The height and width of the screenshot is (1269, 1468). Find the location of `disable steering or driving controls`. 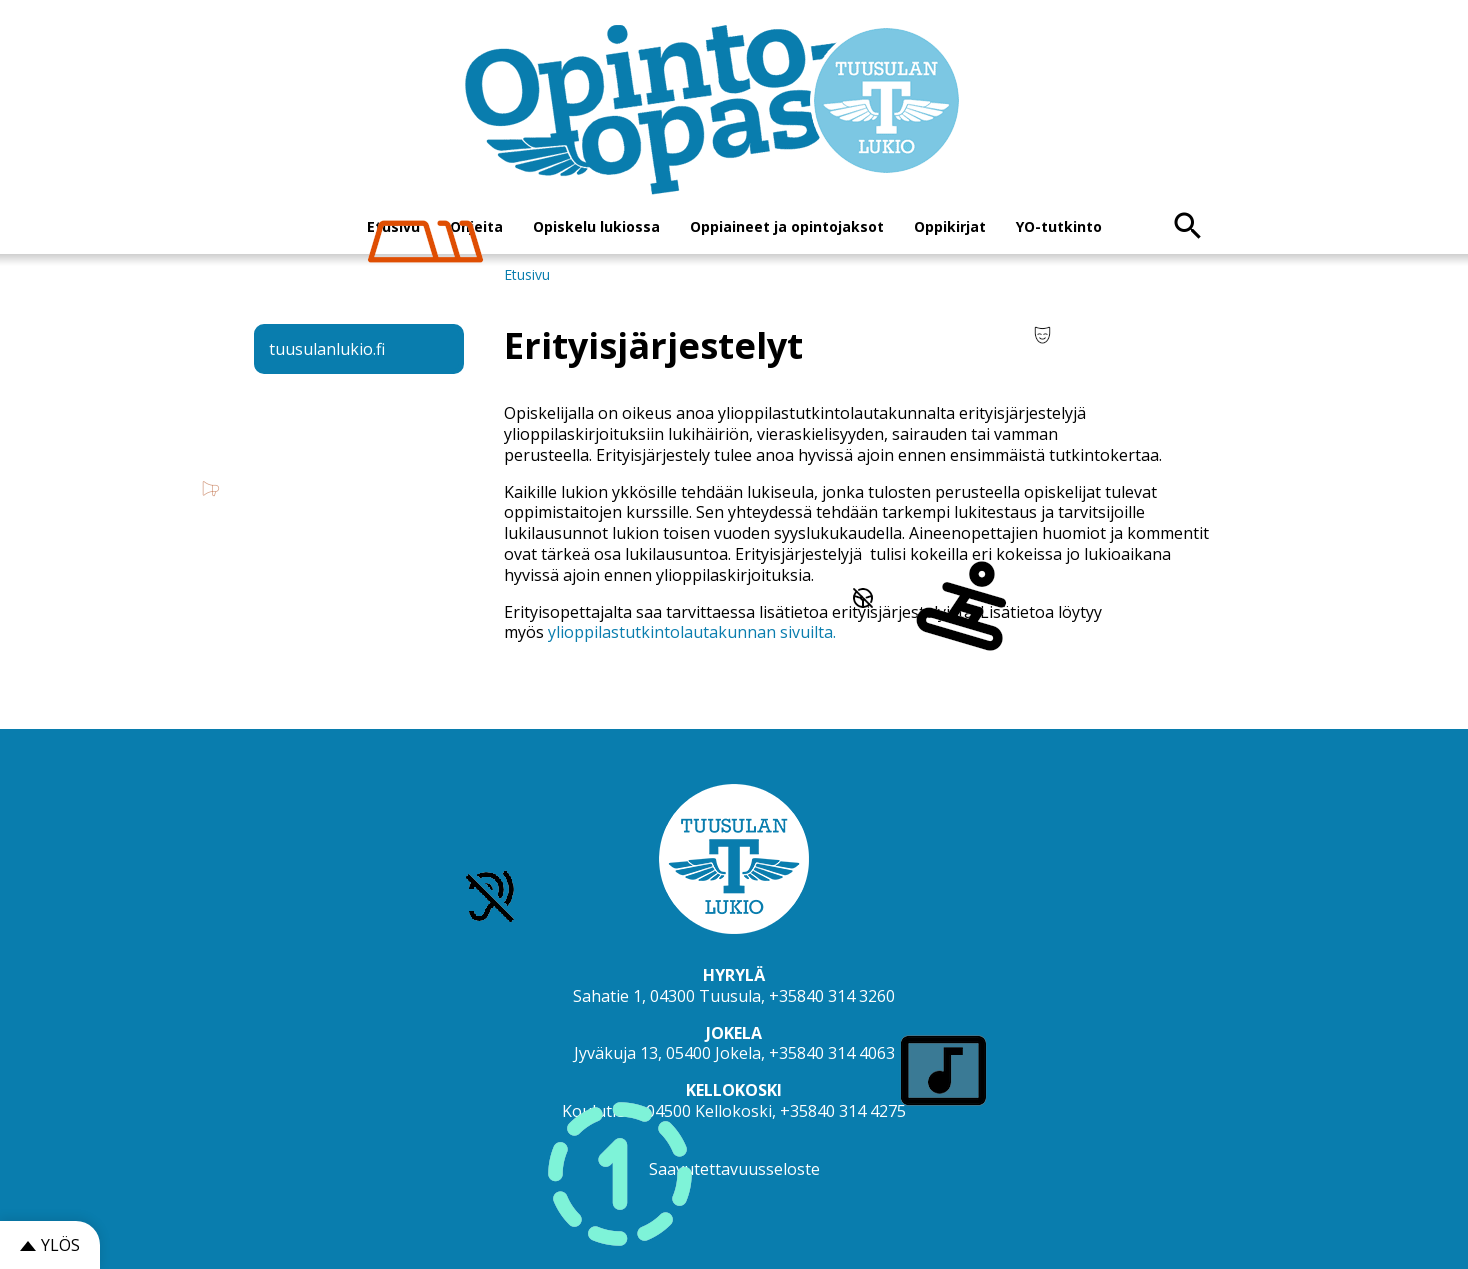

disable steering or driving controls is located at coordinates (863, 598).